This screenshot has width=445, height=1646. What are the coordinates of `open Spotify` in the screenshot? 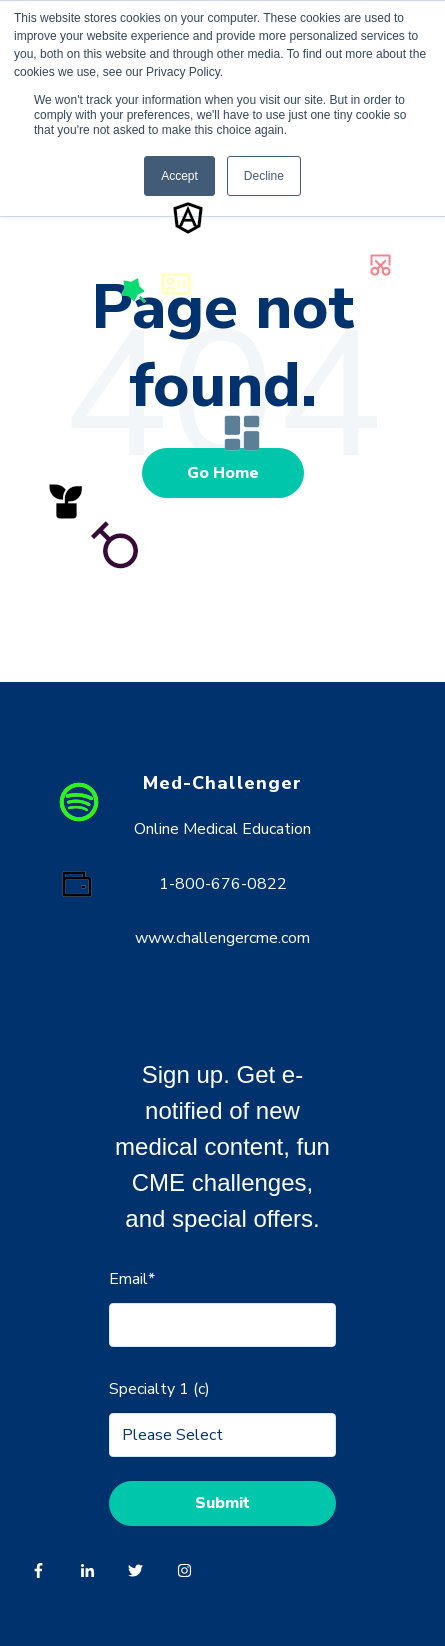 It's located at (79, 802).